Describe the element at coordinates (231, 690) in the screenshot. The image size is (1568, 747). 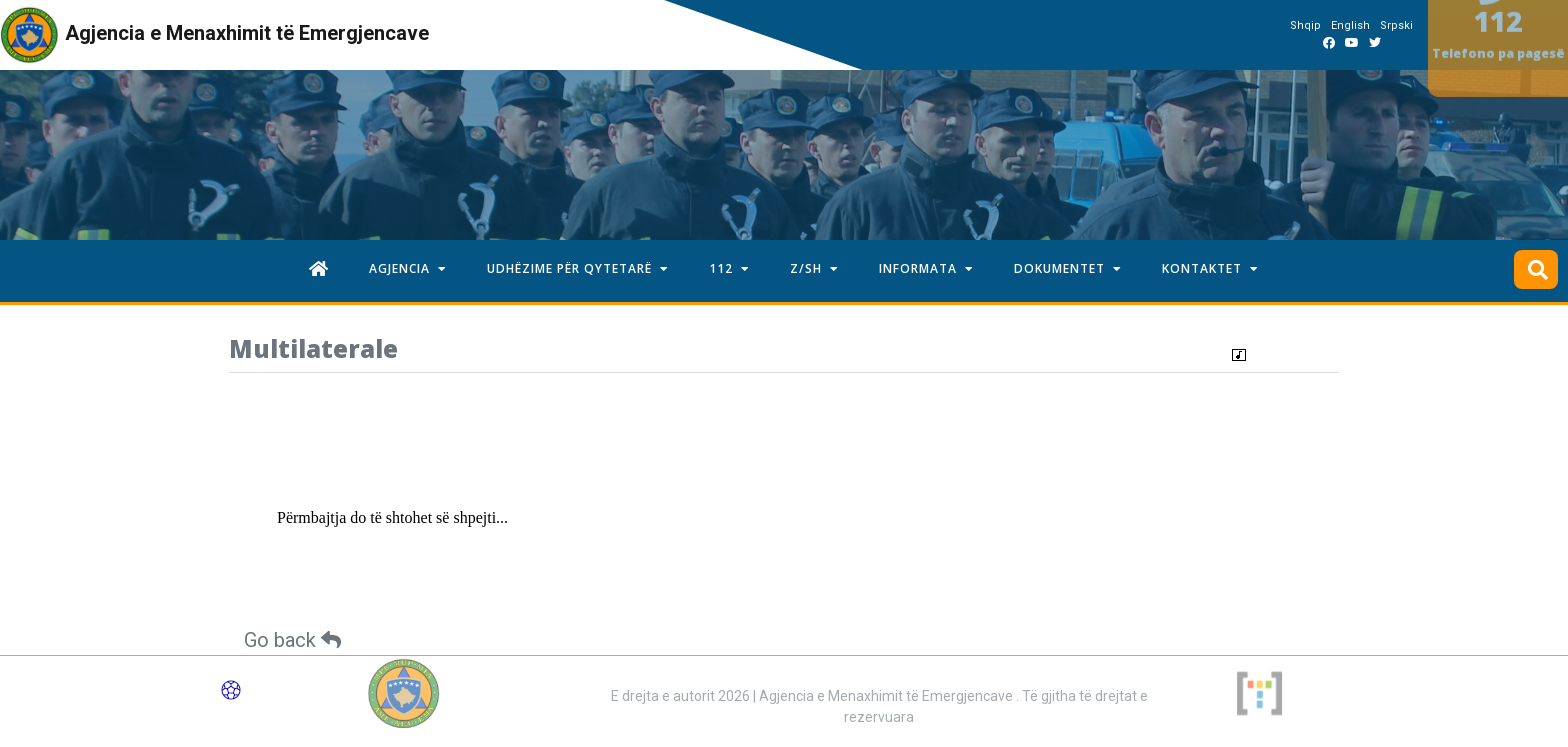
I see `access sports or soccer-related content` at that location.